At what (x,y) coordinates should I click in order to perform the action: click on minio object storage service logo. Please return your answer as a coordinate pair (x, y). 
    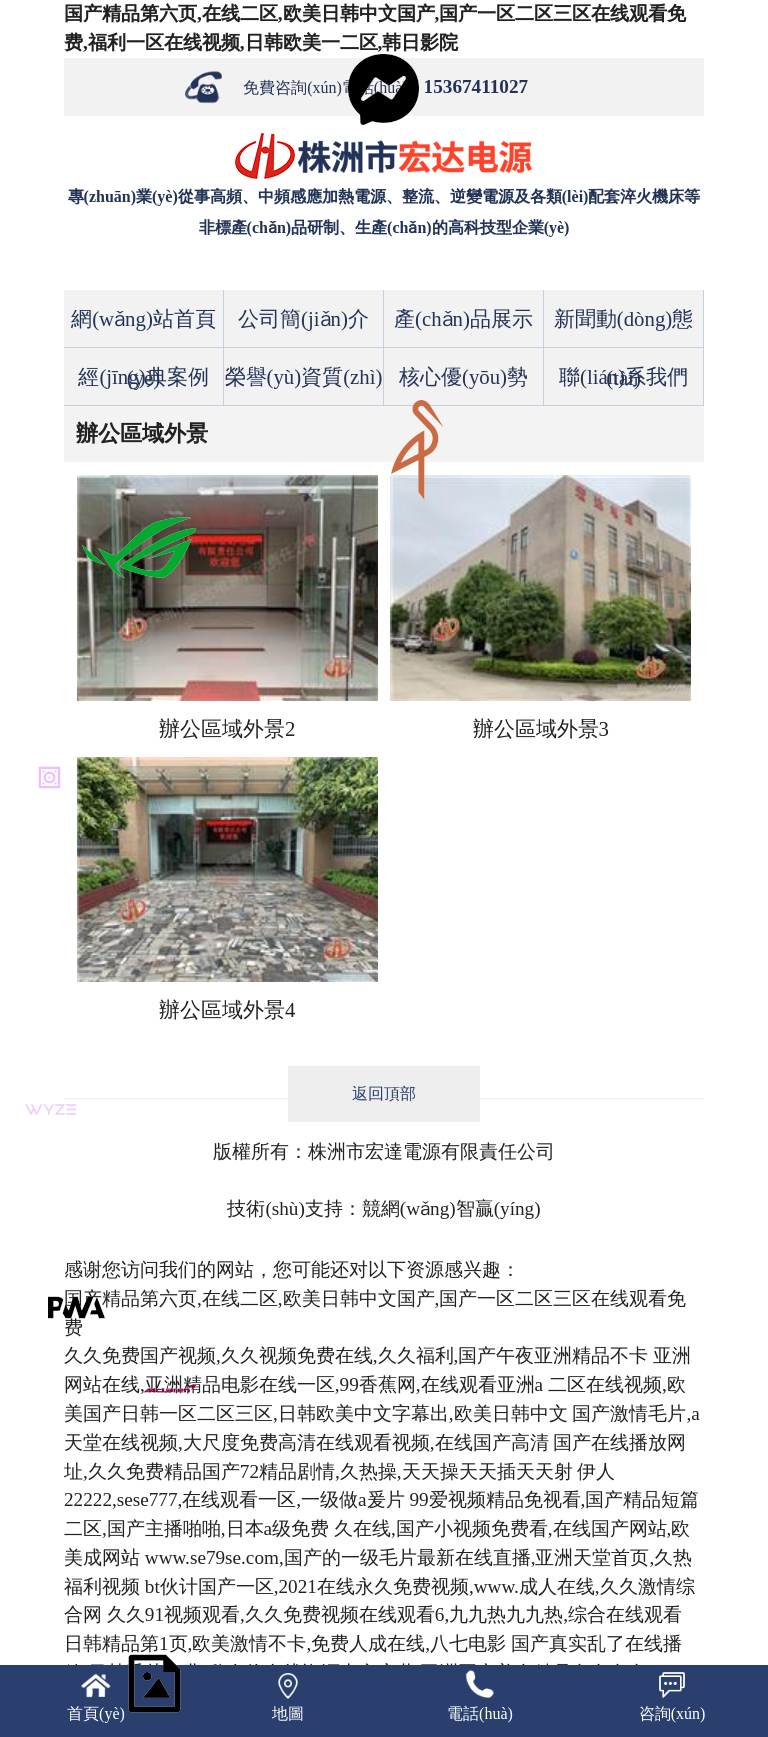
    Looking at the image, I should click on (417, 450).